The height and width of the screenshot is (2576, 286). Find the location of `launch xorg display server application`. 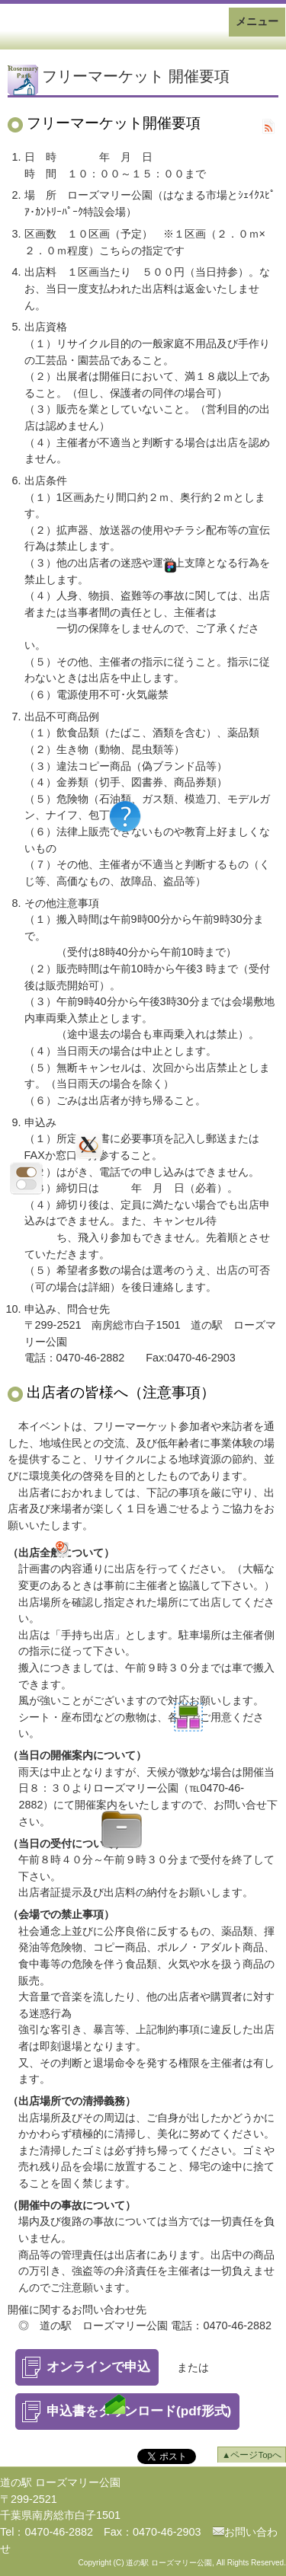

launch xorg display server application is located at coordinates (88, 1144).